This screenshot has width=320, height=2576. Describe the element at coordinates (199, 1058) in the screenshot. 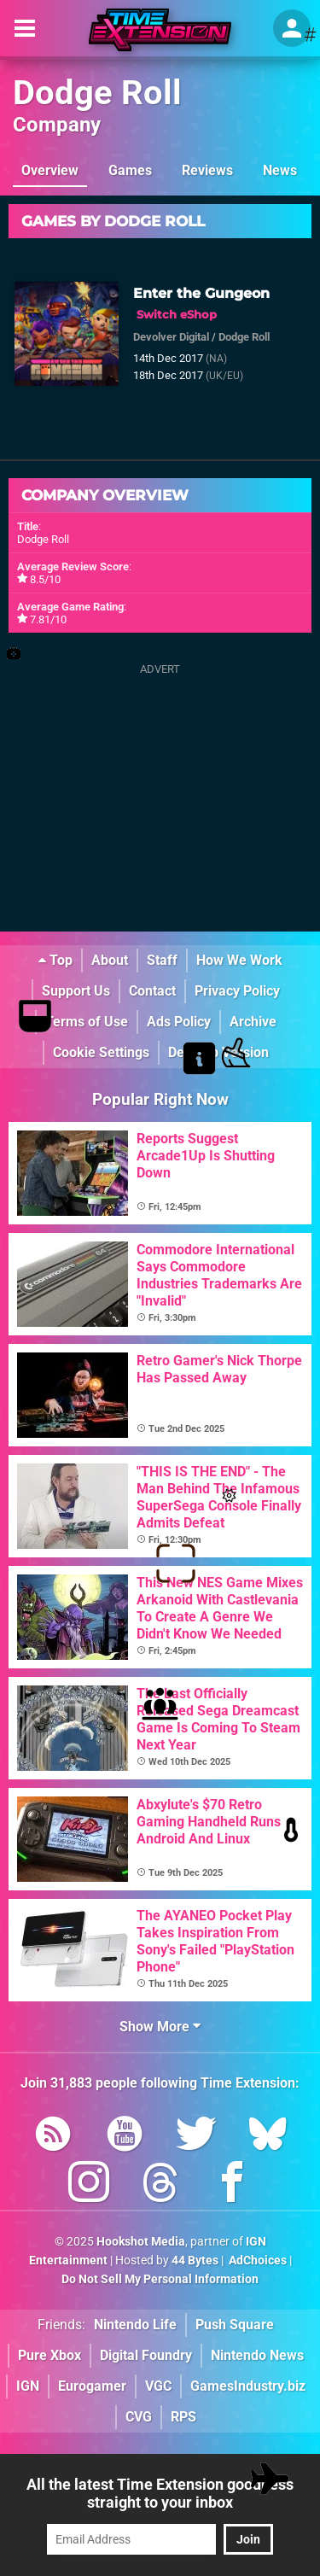

I see `view more information or details` at that location.